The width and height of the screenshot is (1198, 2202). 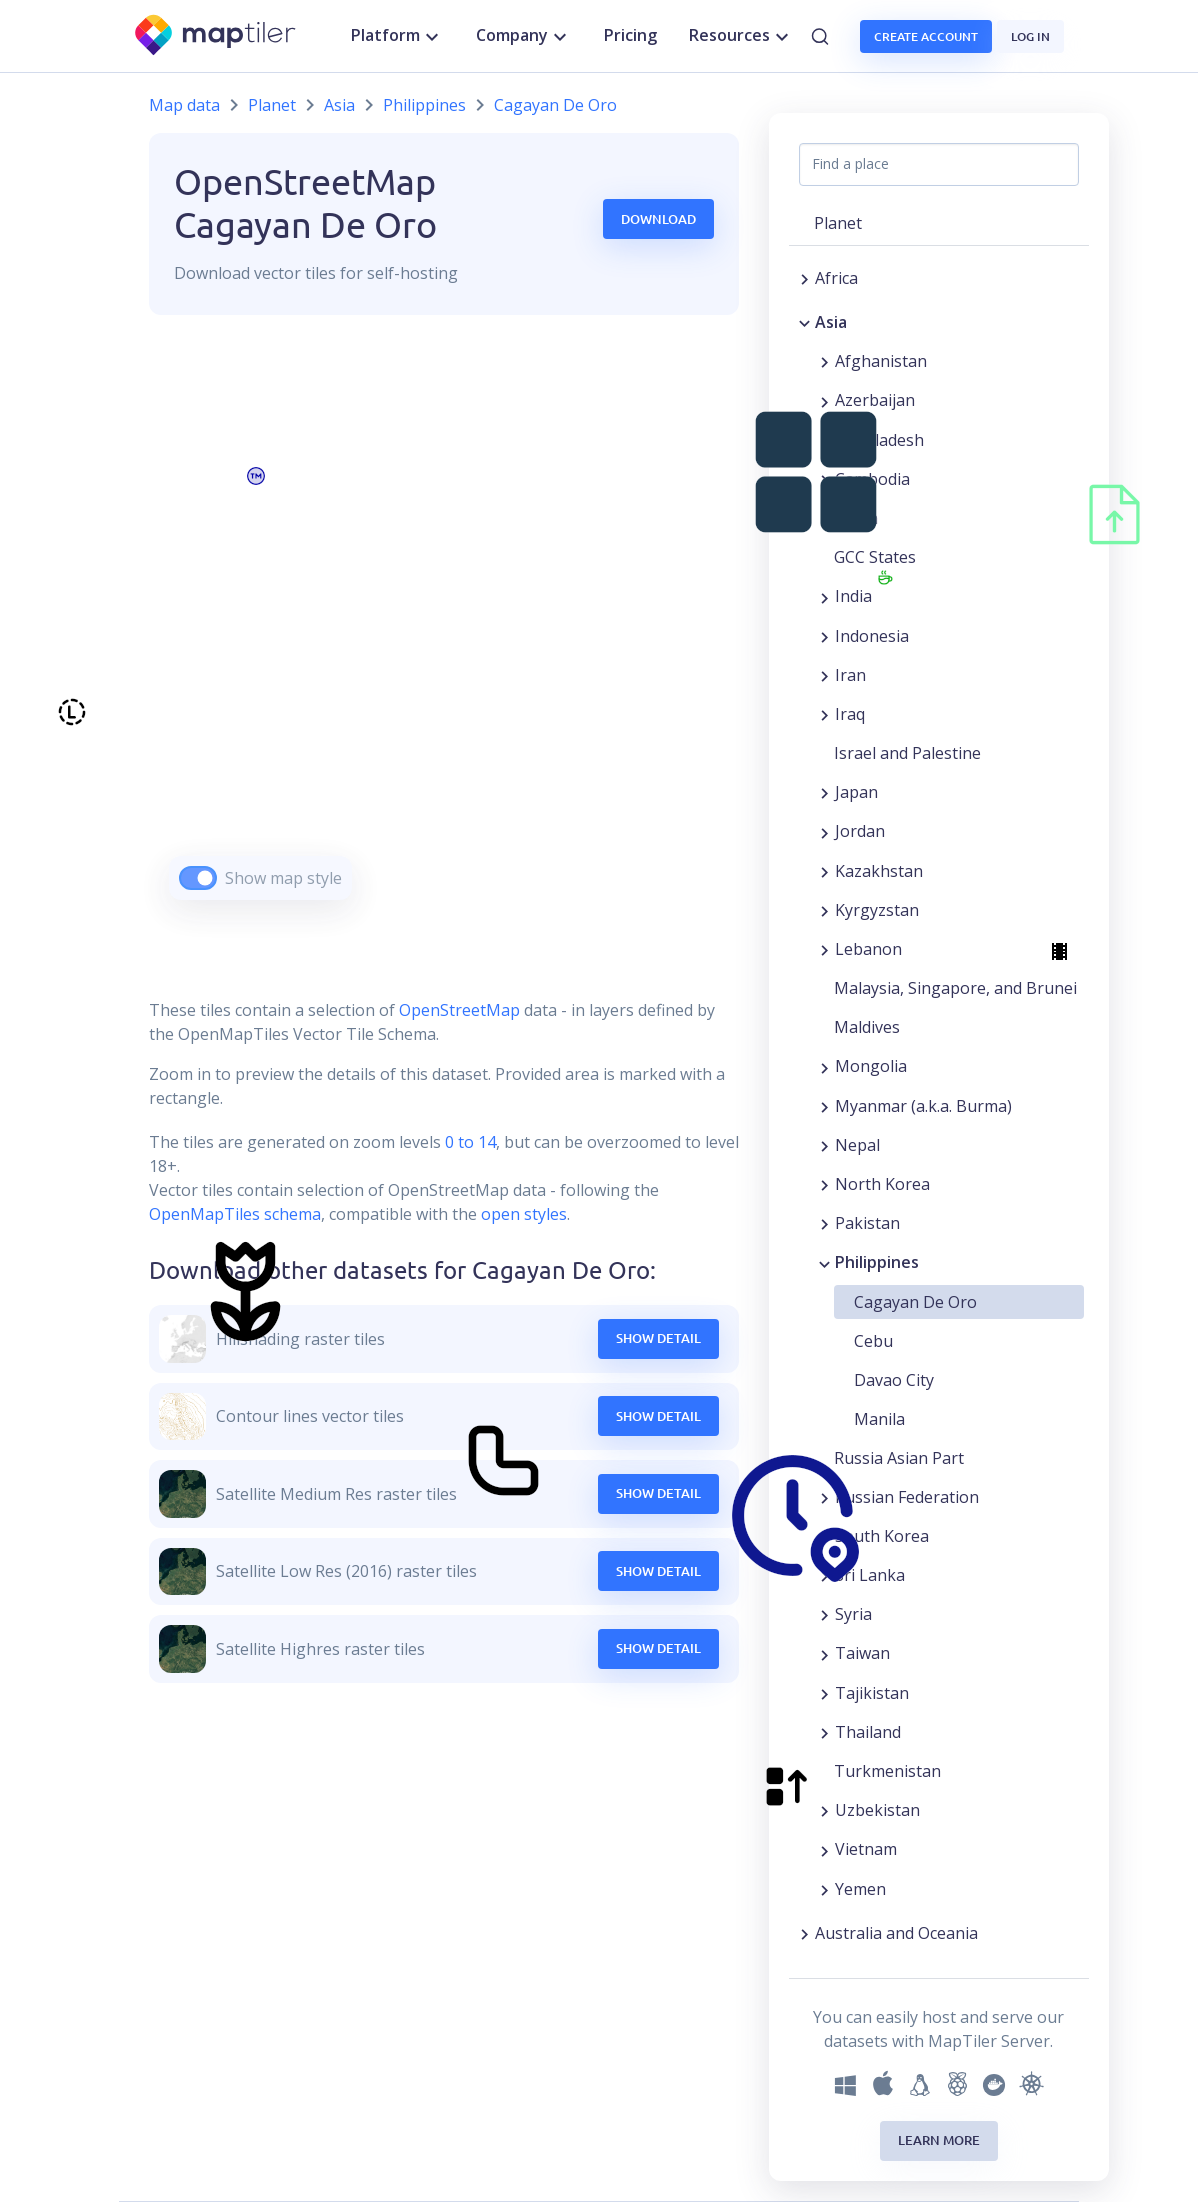 I want to click on find nearby coffee shops, so click(x=885, y=577).